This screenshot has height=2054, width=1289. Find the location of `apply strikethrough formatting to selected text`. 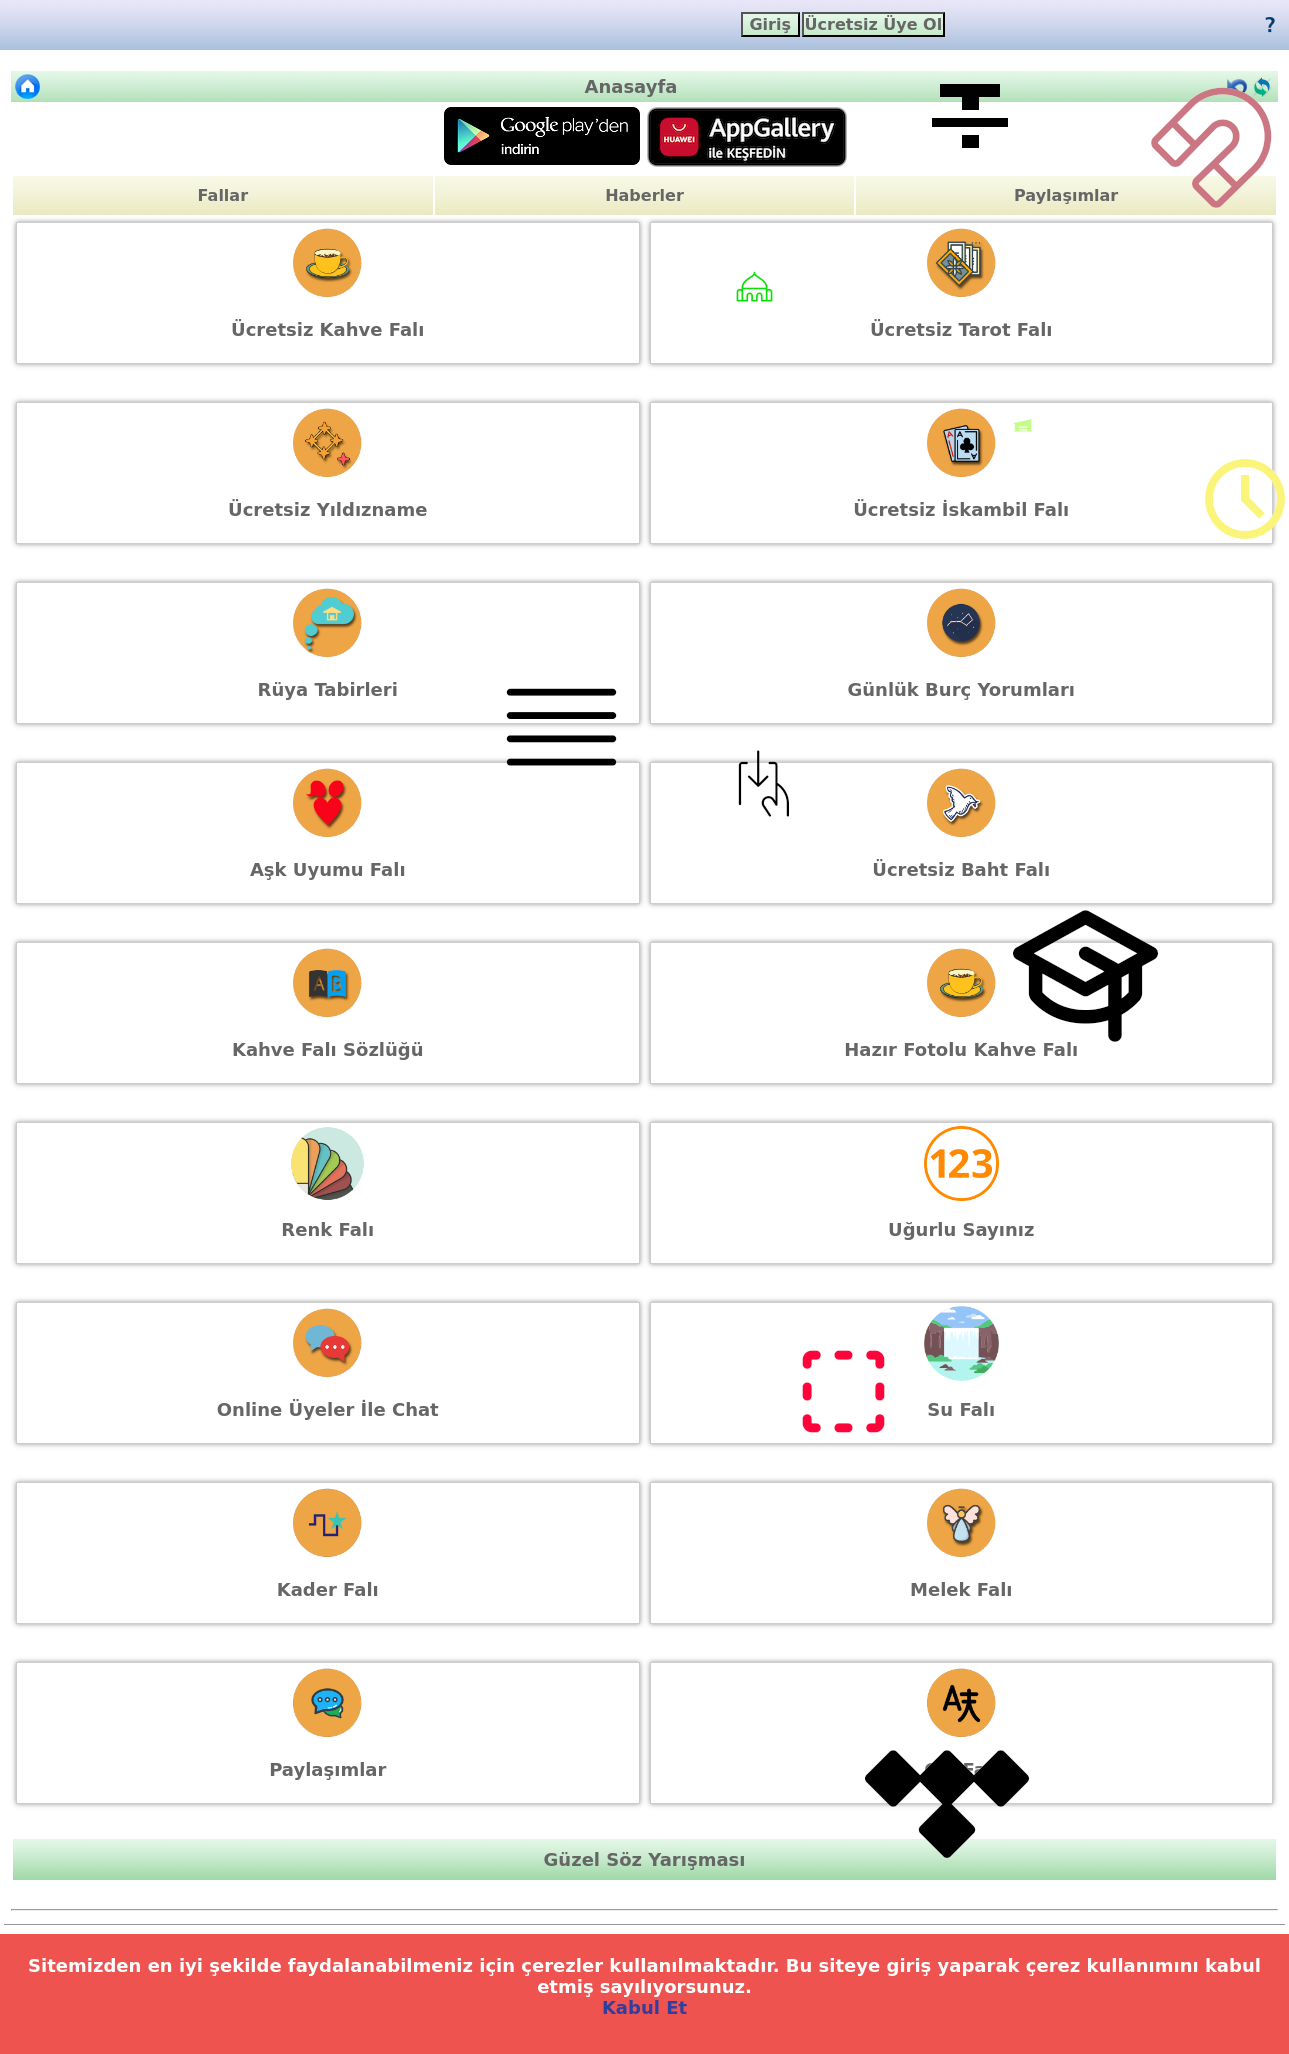

apply strikethrough formatting to selected text is located at coordinates (970, 118).